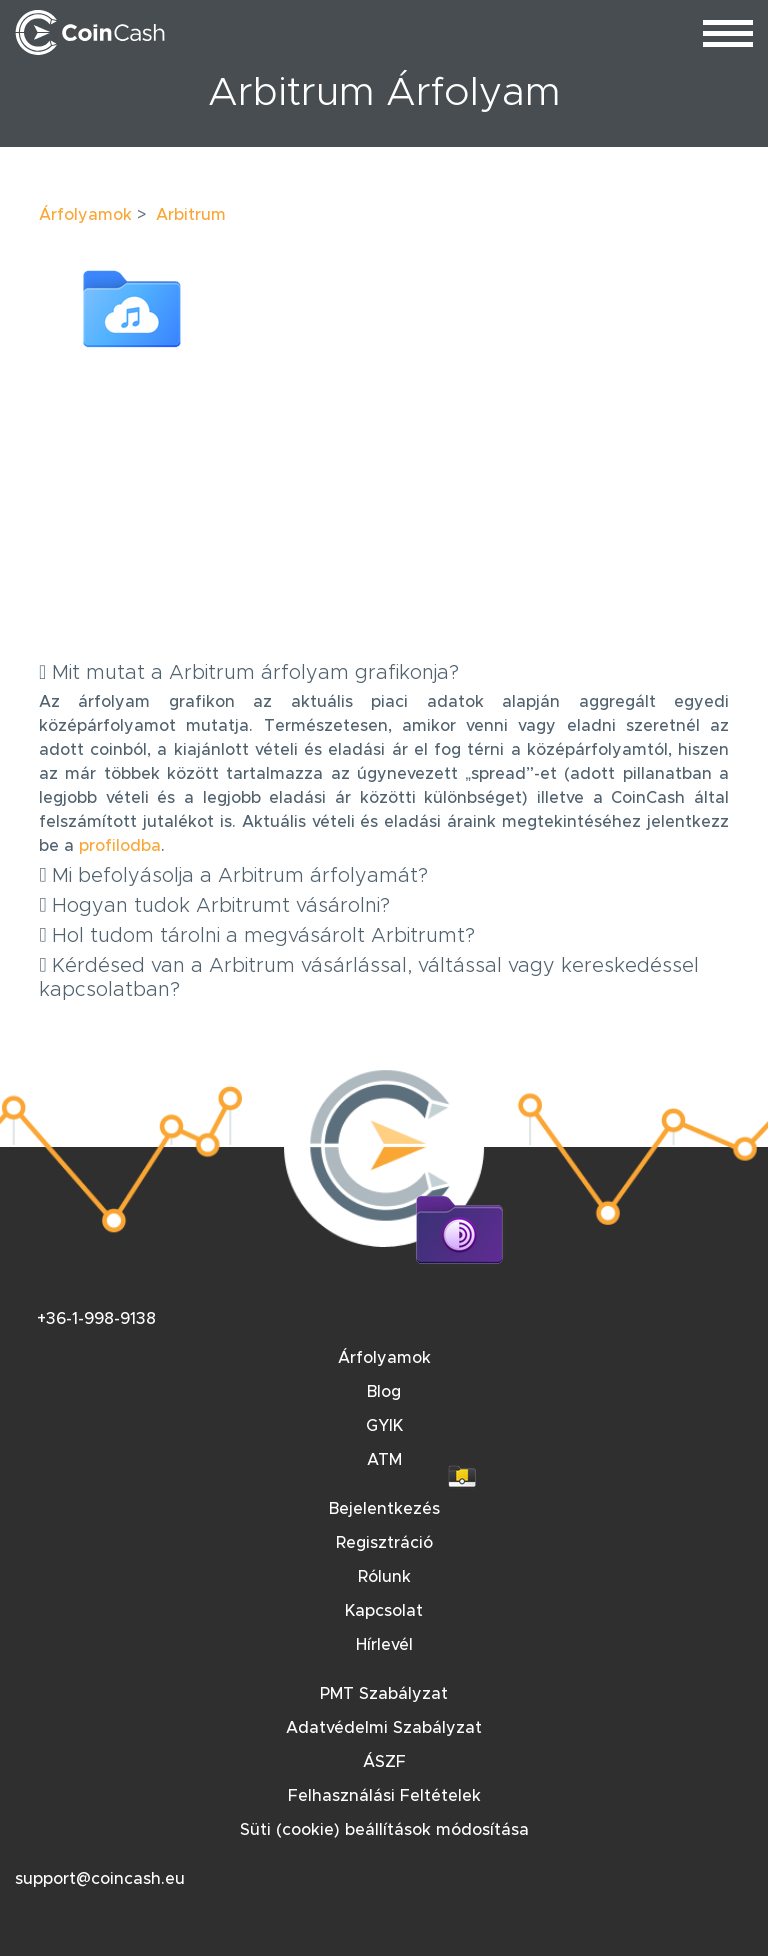 Image resolution: width=768 pixels, height=1956 pixels. I want to click on open folder containing downloaded youtube audio files, so click(131, 311).